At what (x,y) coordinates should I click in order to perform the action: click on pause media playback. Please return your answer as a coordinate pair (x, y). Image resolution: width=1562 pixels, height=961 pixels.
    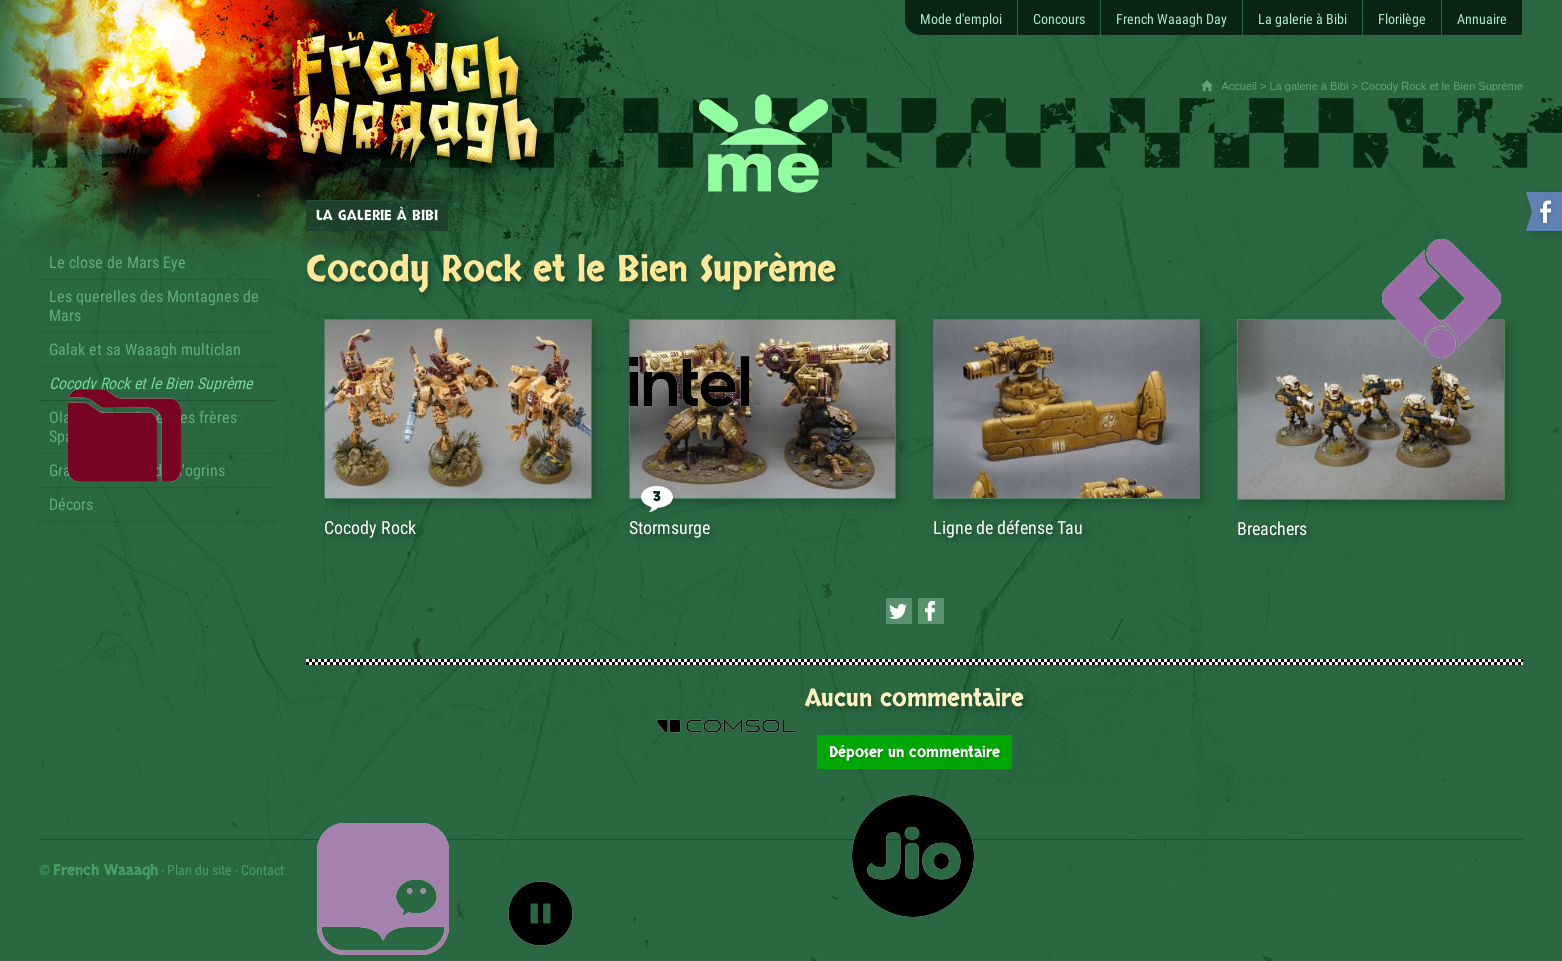
    Looking at the image, I should click on (540, 913).